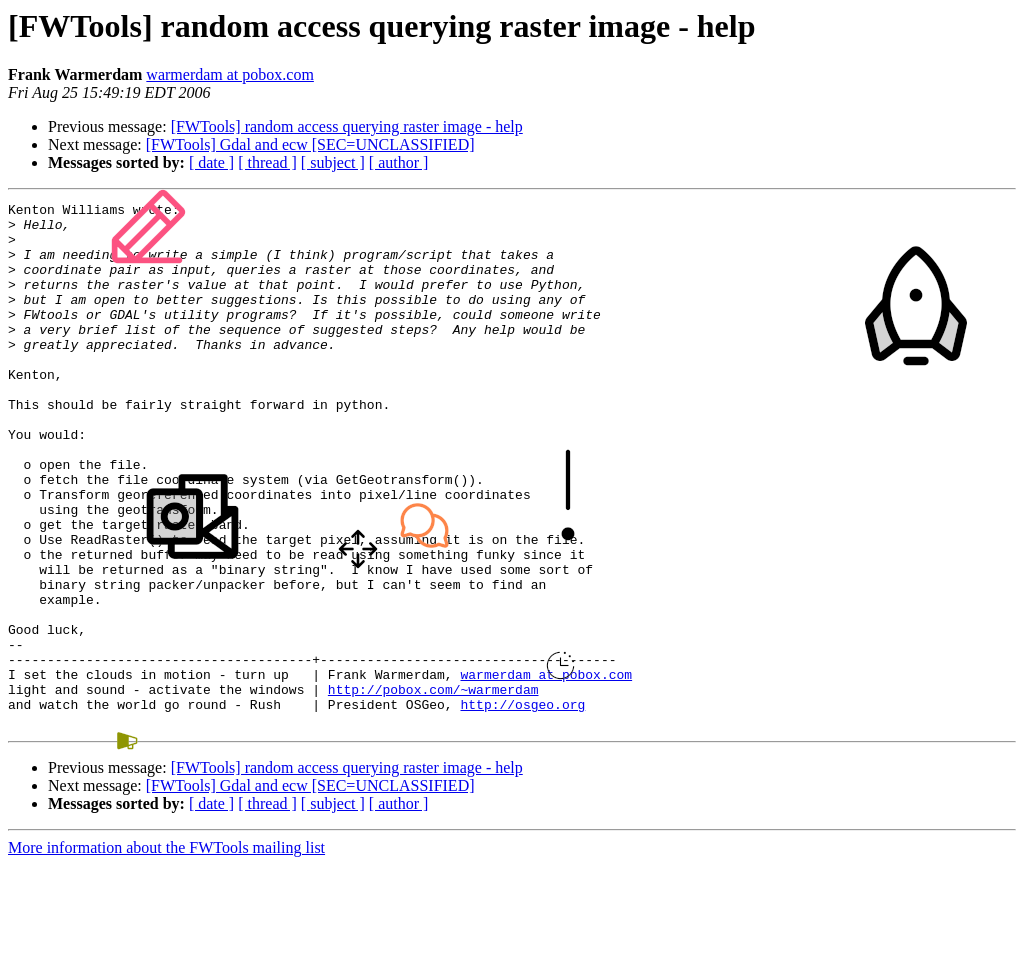 The image size is (1024, 970). What do you see at coordinates (126, 741) in the screenshot?
I see `make an announcement or broadcast` at bounding box center [126, 741].